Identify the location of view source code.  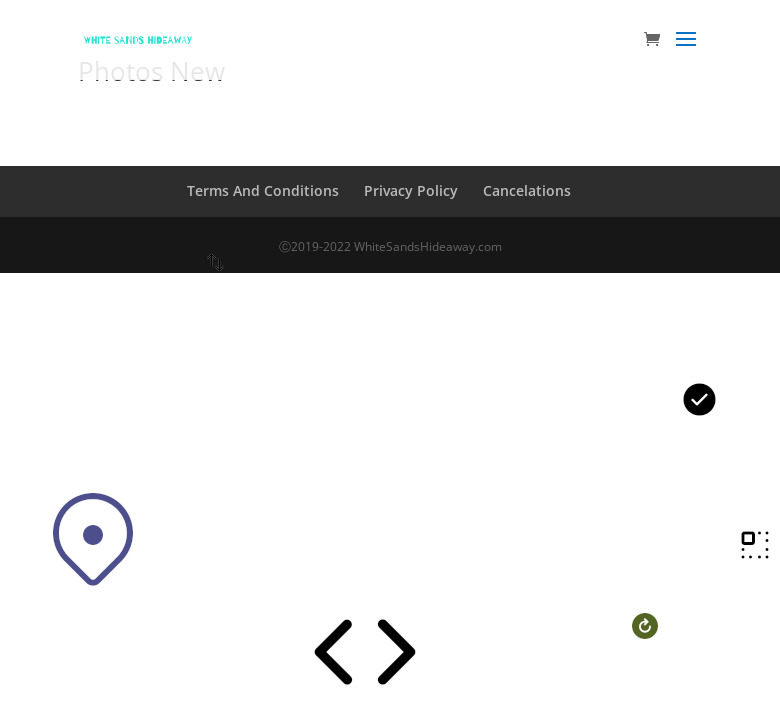
(365, 652).